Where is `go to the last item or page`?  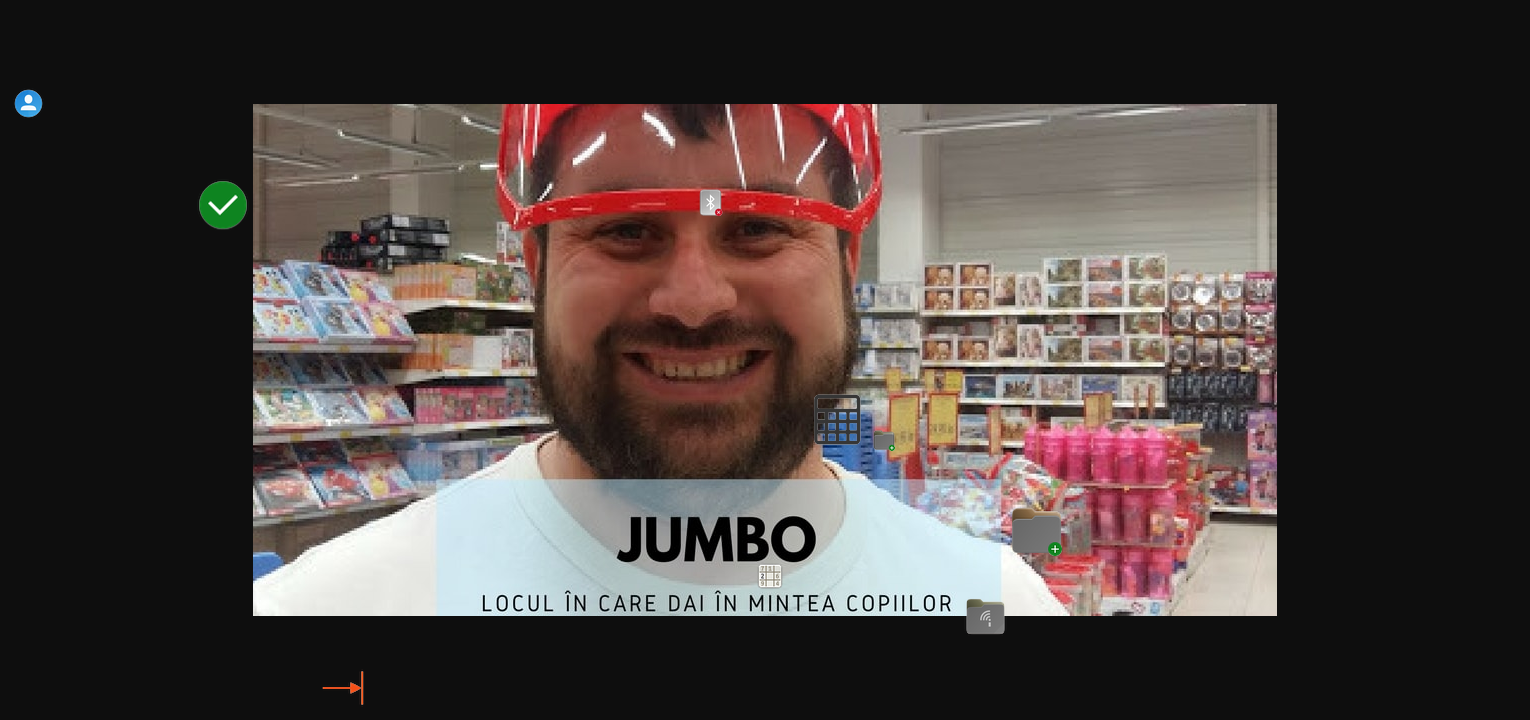 go to the last item or page is located at coordinates (343, 688).